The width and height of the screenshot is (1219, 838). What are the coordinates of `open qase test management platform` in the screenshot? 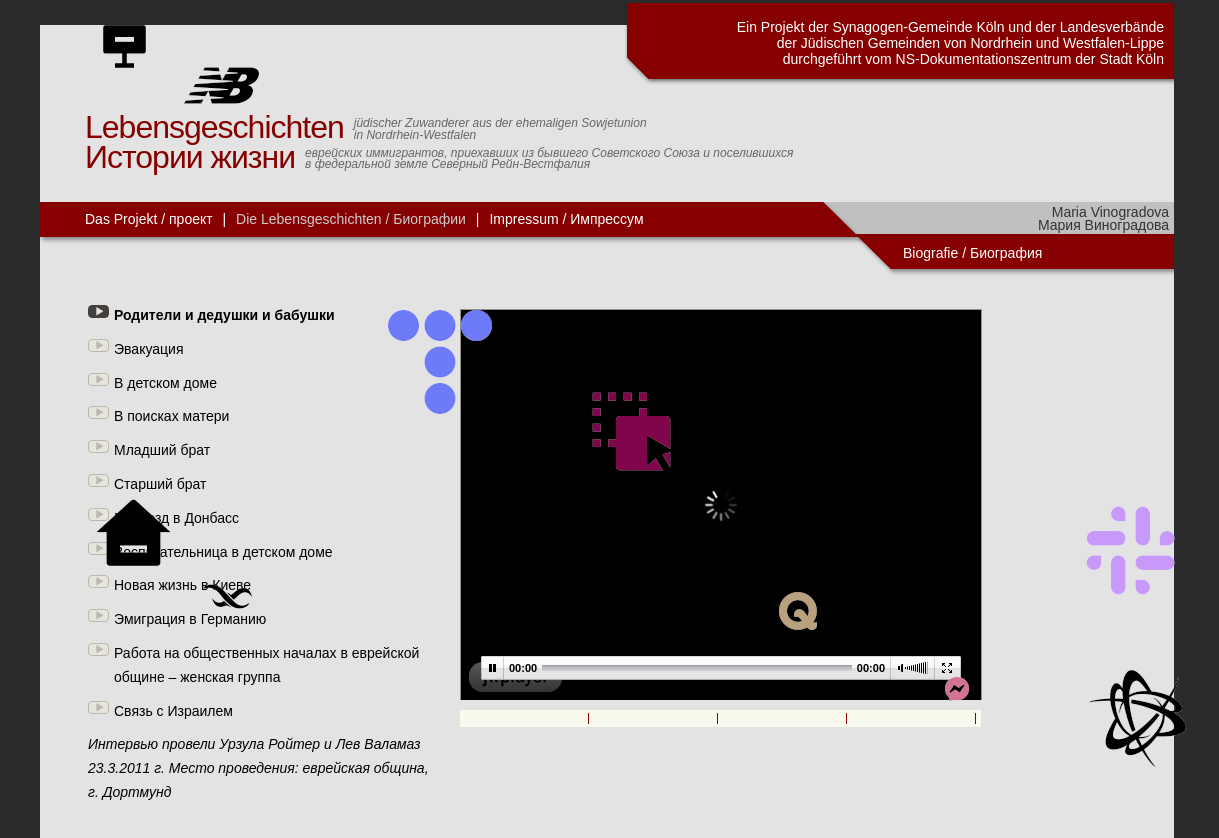 It's located at (798, 611).